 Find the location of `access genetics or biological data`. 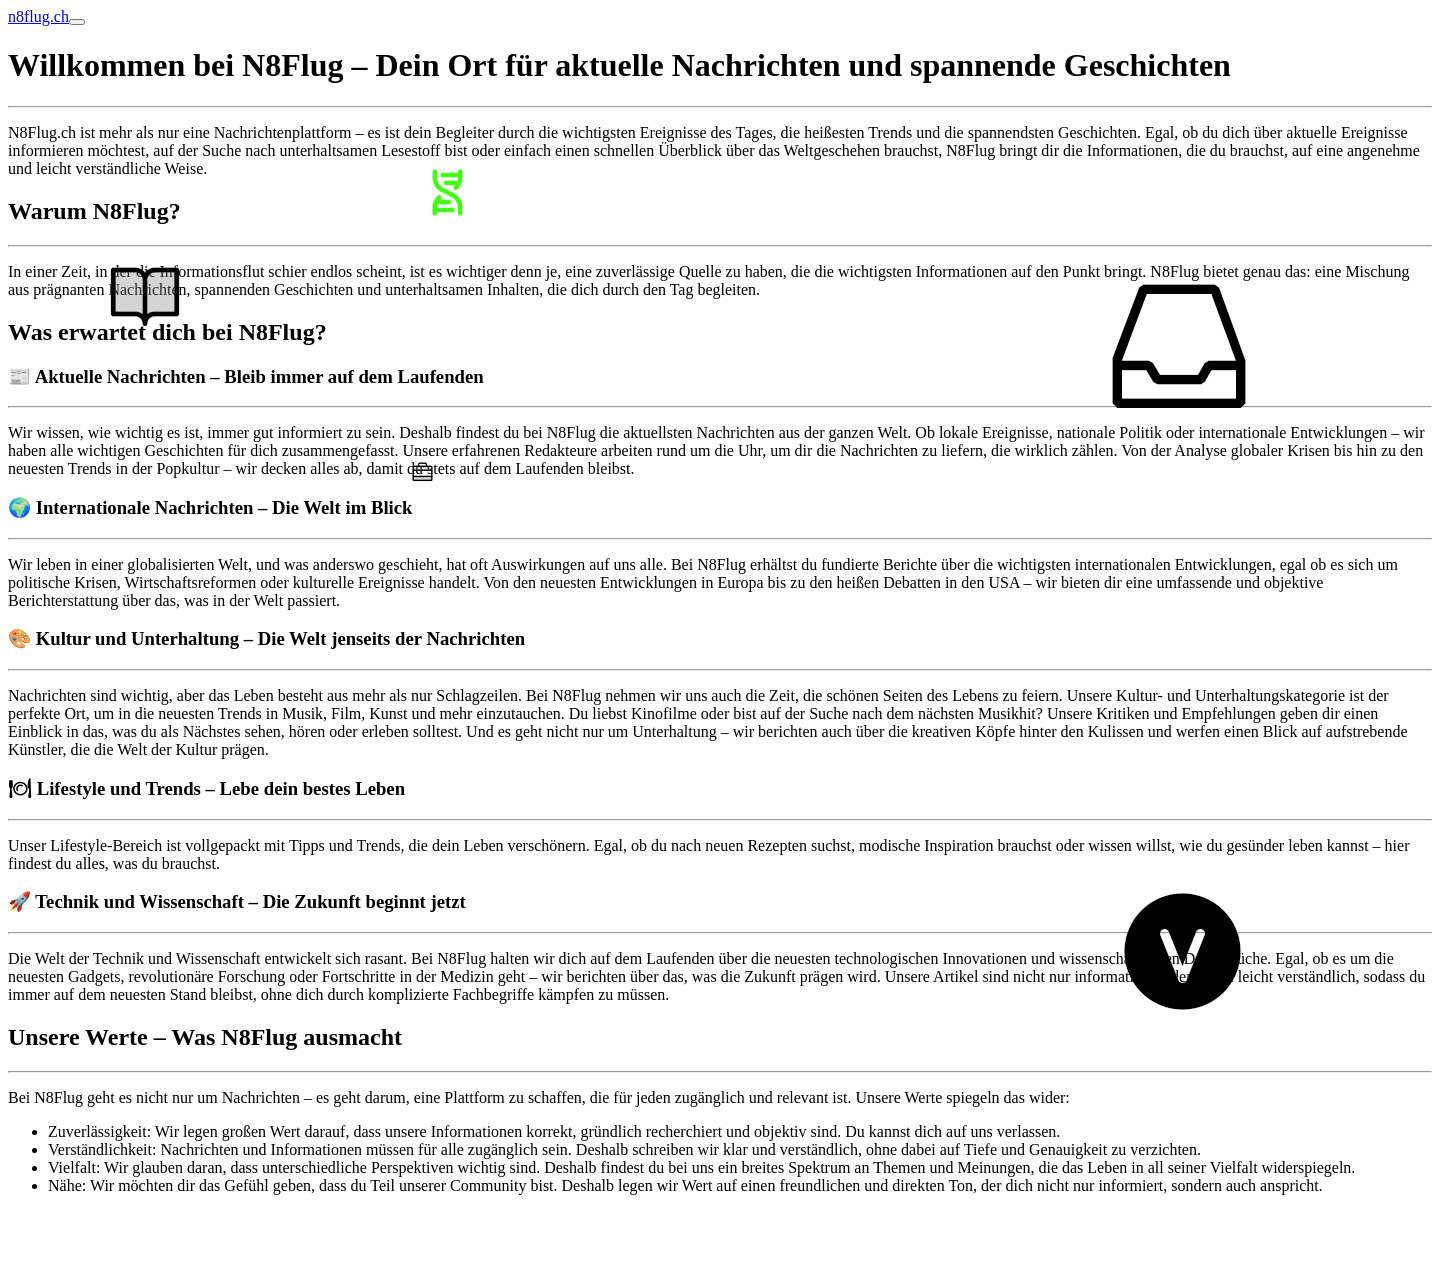

access genetics or biological data is located at coordinates (447, 192).